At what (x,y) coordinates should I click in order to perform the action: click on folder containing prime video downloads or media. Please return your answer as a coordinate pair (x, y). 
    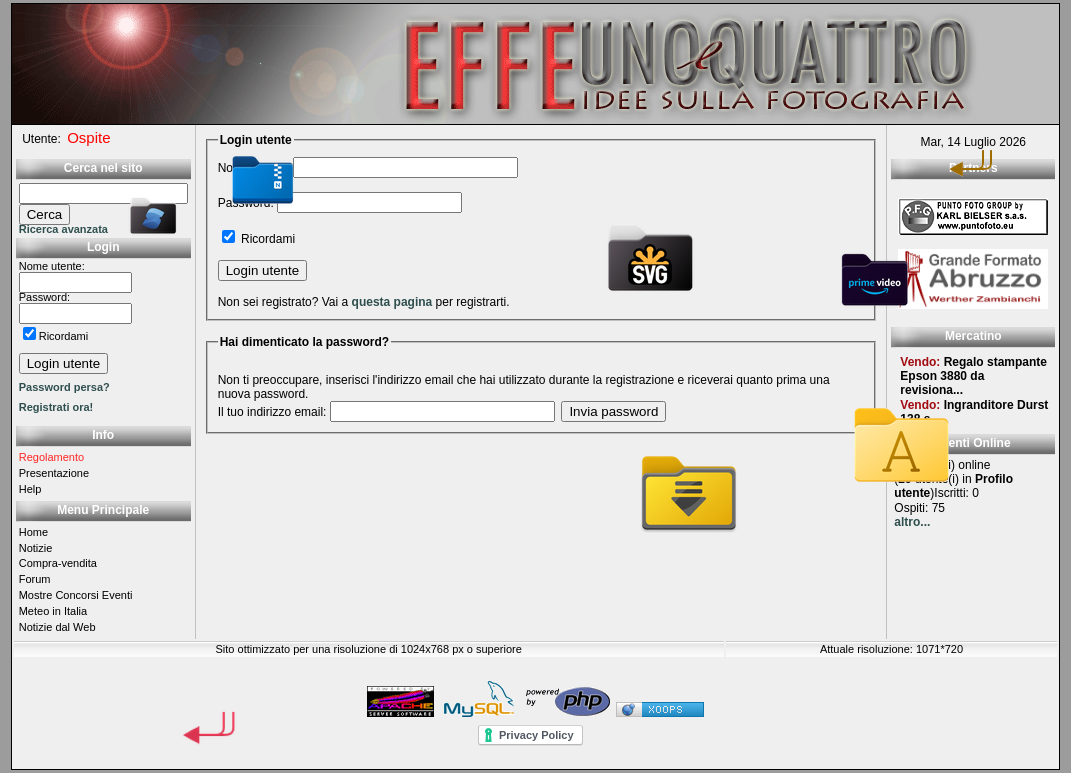
    Looking at the image, I should click on (874, 281).